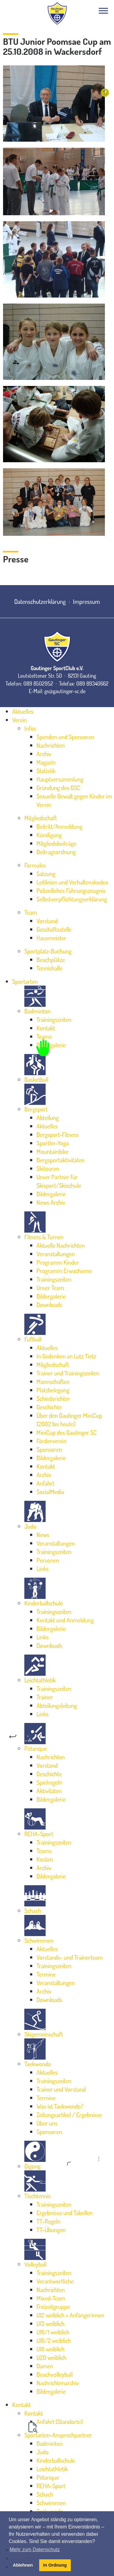 The image size is (114, 2576). What do you see at coordinates (43, 1048) in the screenshot?
I see `stop or halt an action` at bounding box center [43, 1048].